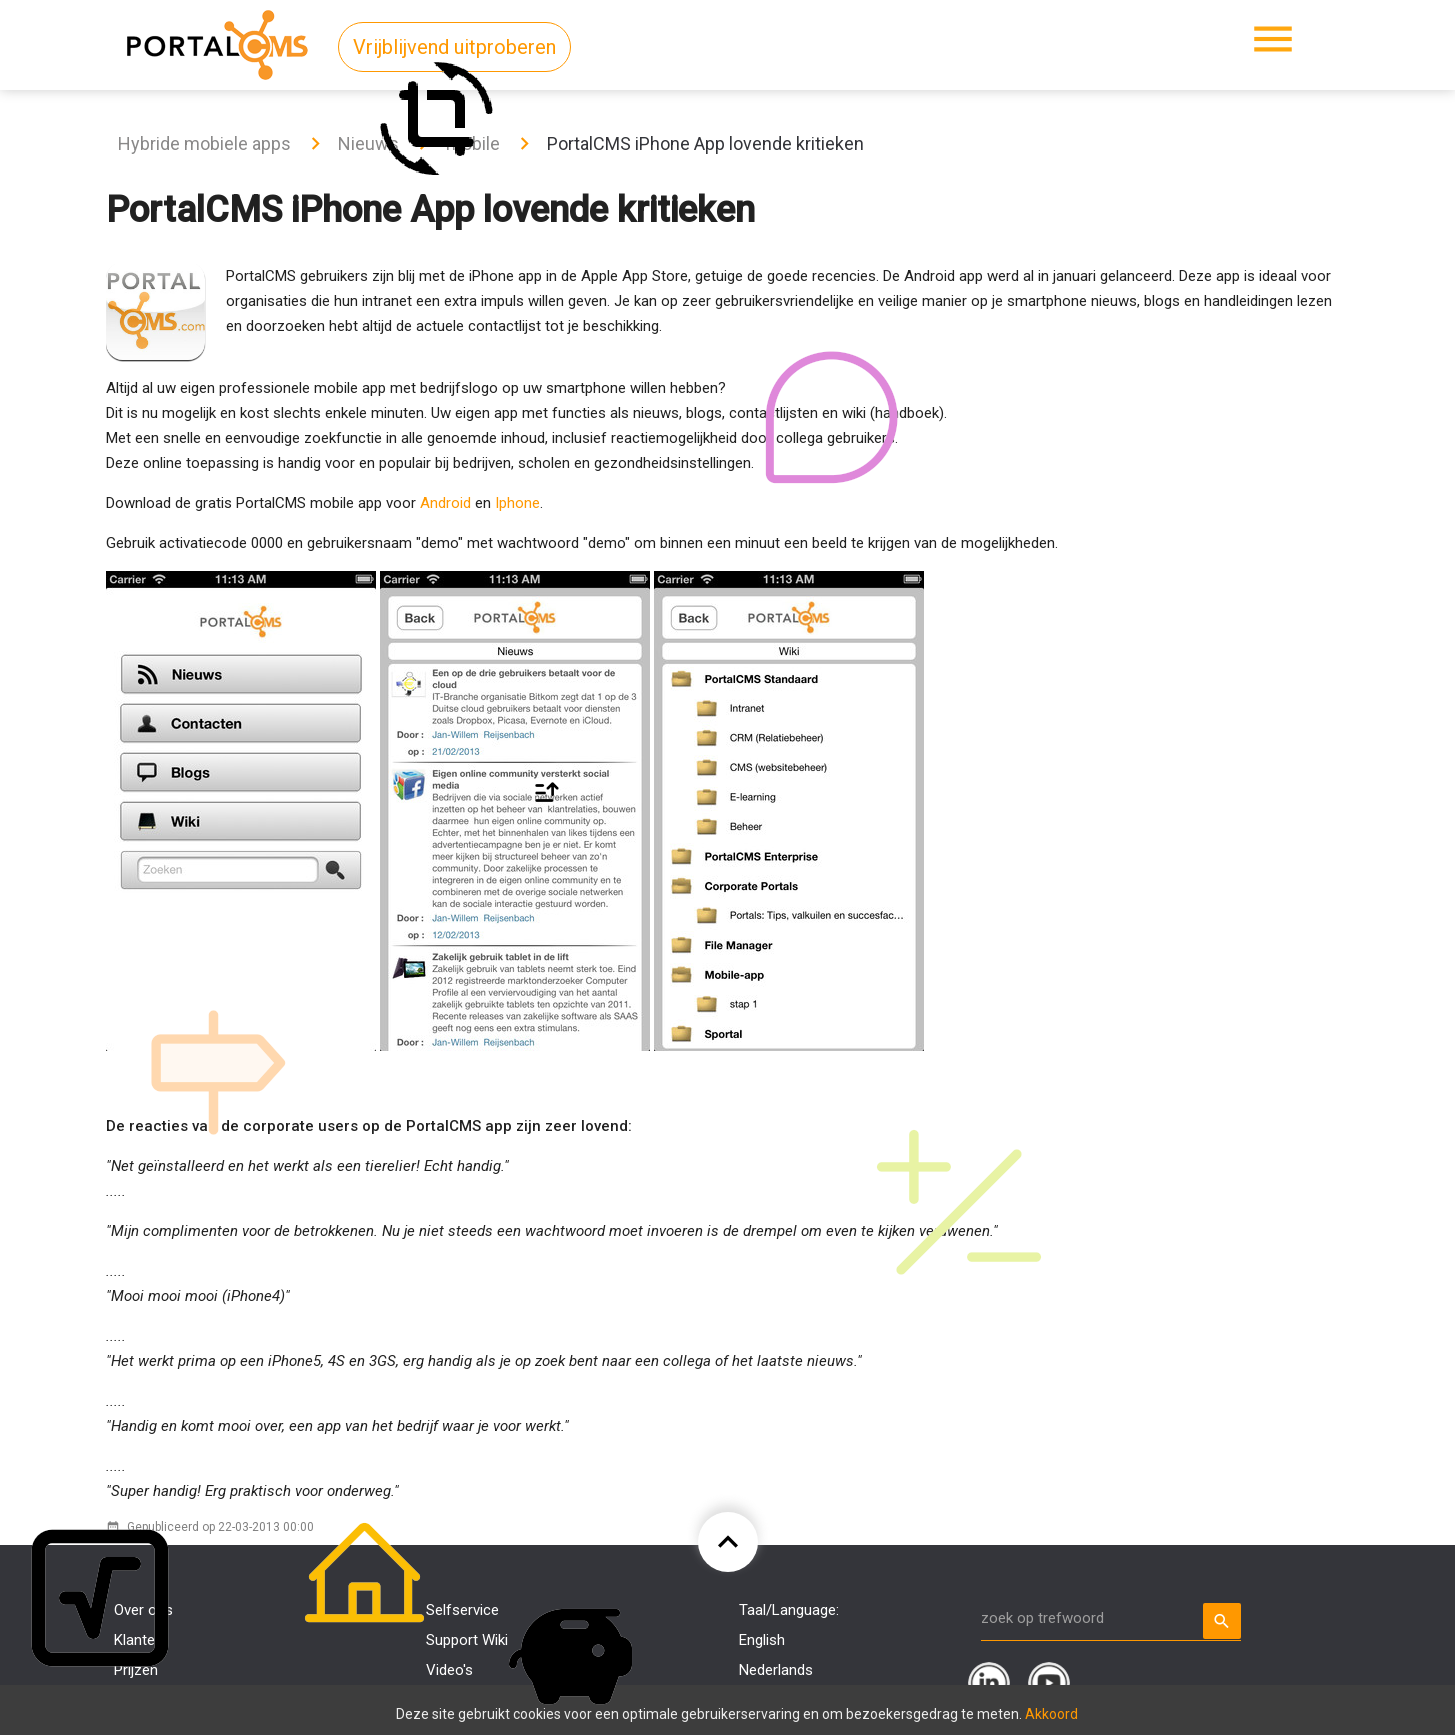 The height and width of the screenshot is (1735, 1455). I want to click on rotate and crop an image, so click(436, 118).